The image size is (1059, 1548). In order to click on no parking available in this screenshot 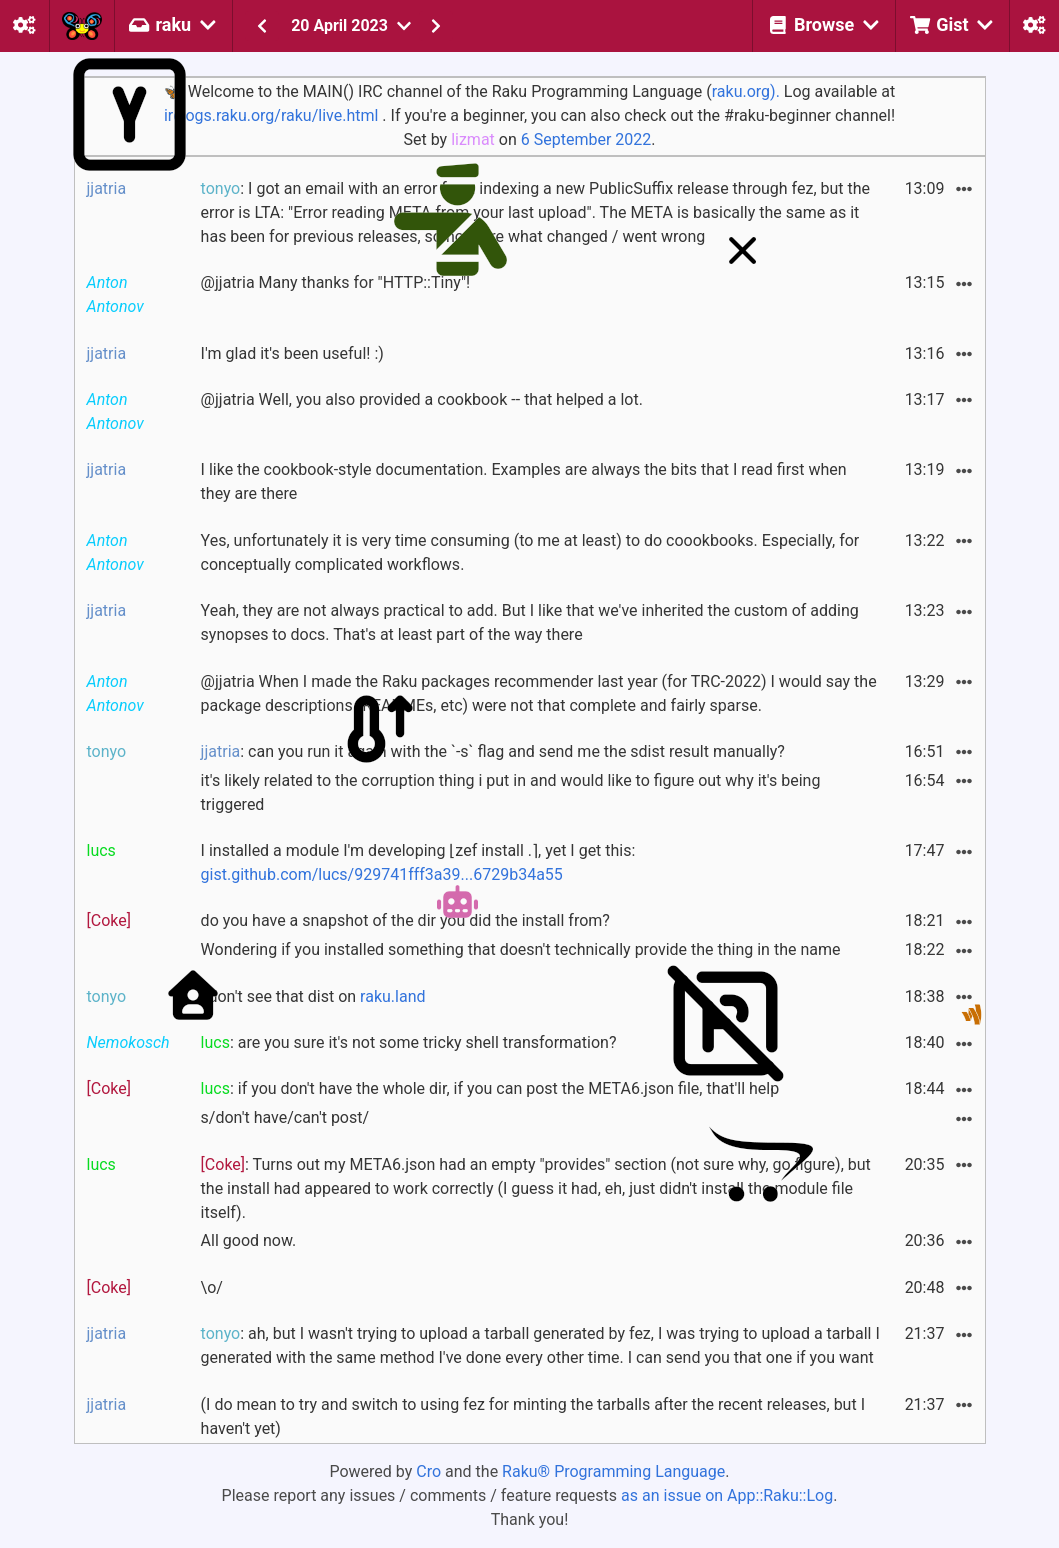, I will do `click(725, 1023)`.